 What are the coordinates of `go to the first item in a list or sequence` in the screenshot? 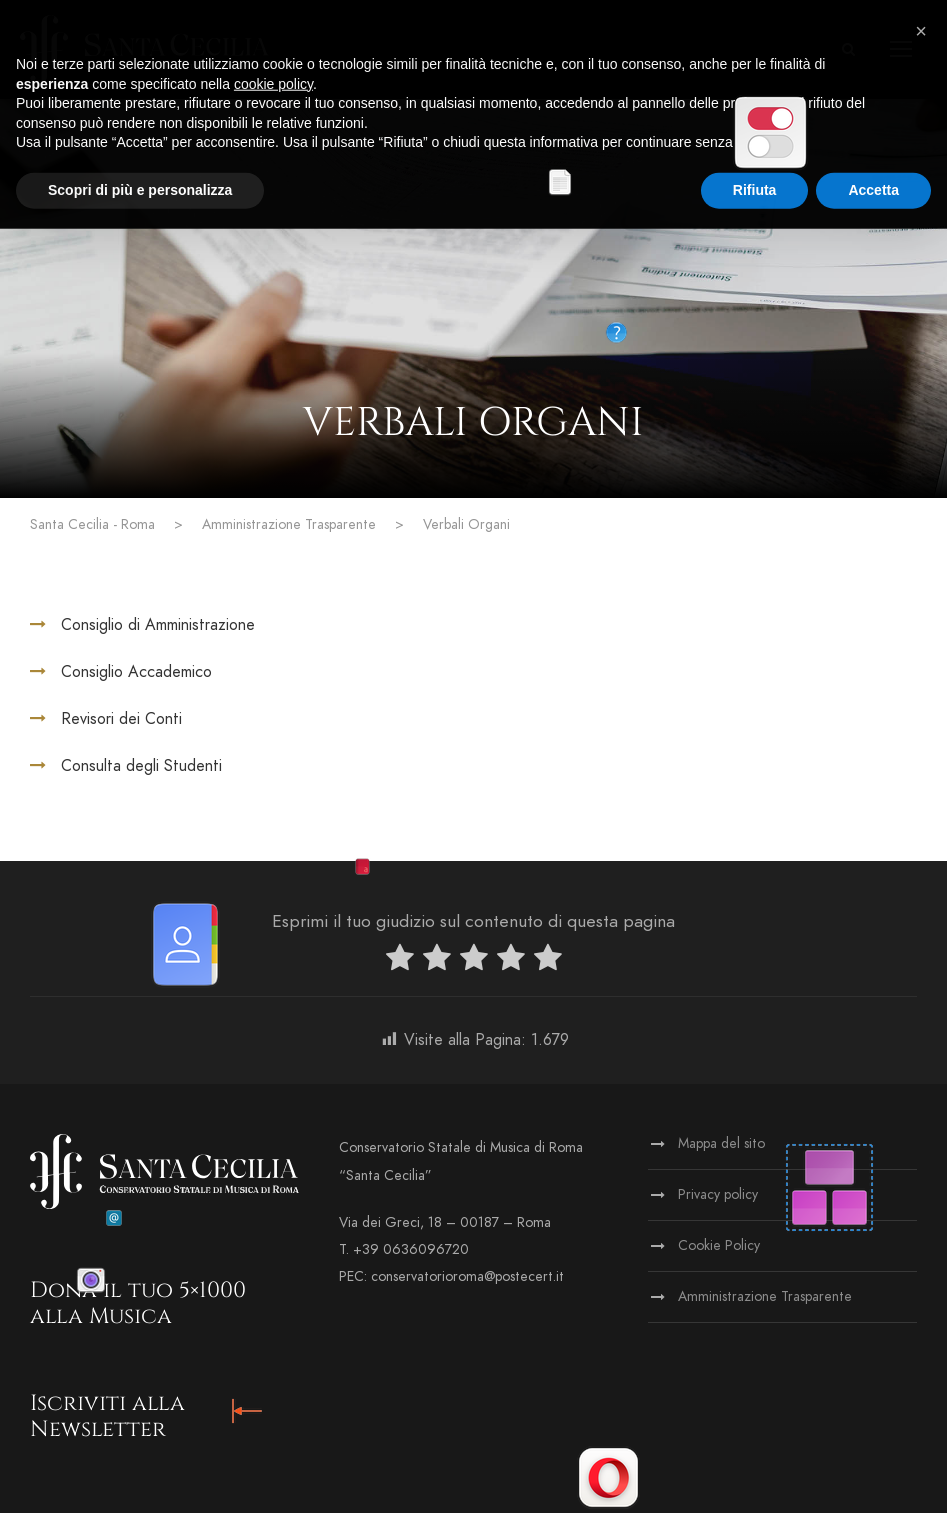 It's located at (247, 1411).